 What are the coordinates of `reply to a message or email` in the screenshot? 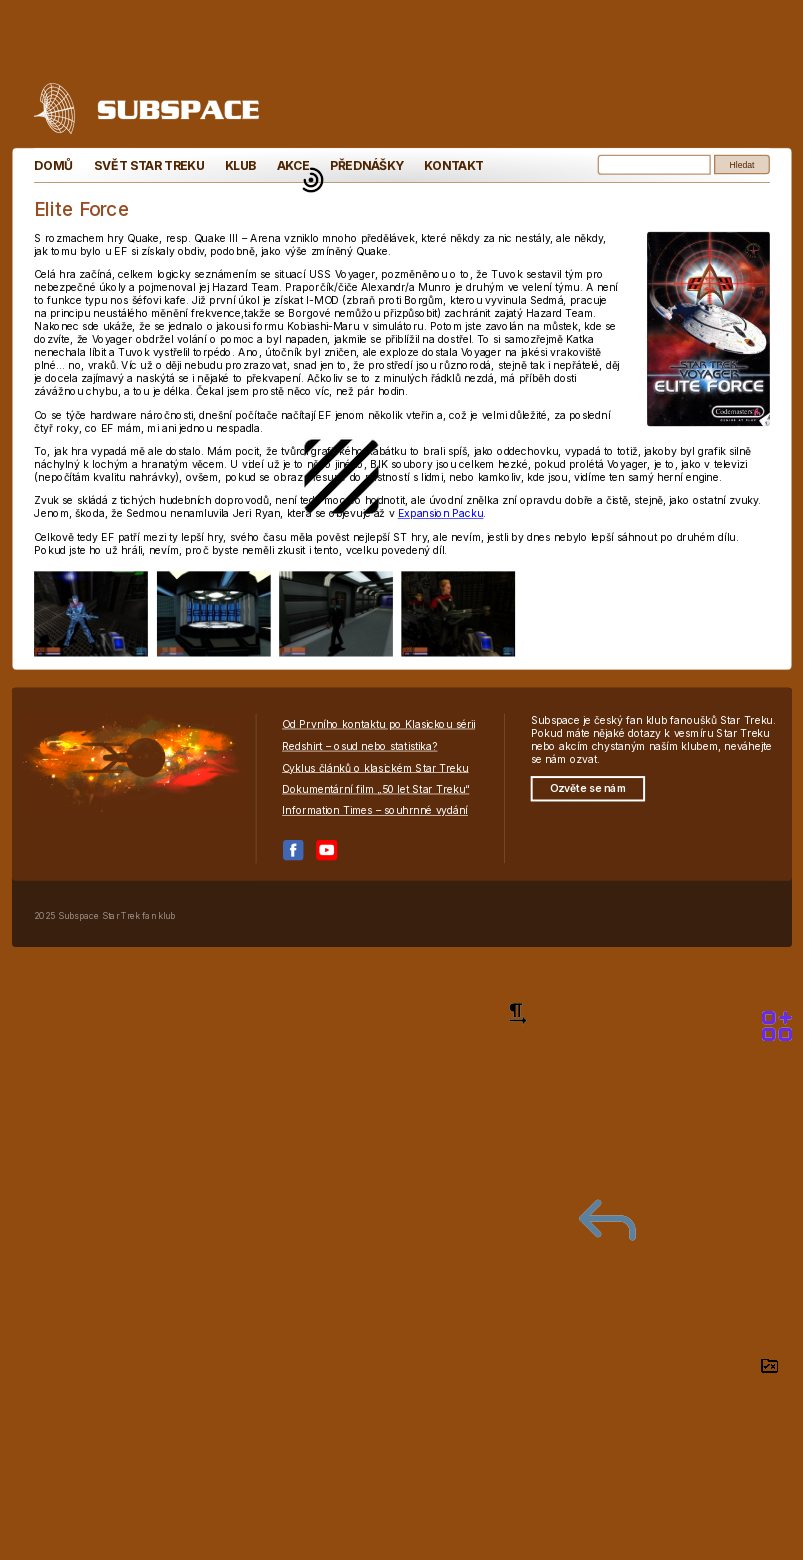 It's located at (607, 1218).